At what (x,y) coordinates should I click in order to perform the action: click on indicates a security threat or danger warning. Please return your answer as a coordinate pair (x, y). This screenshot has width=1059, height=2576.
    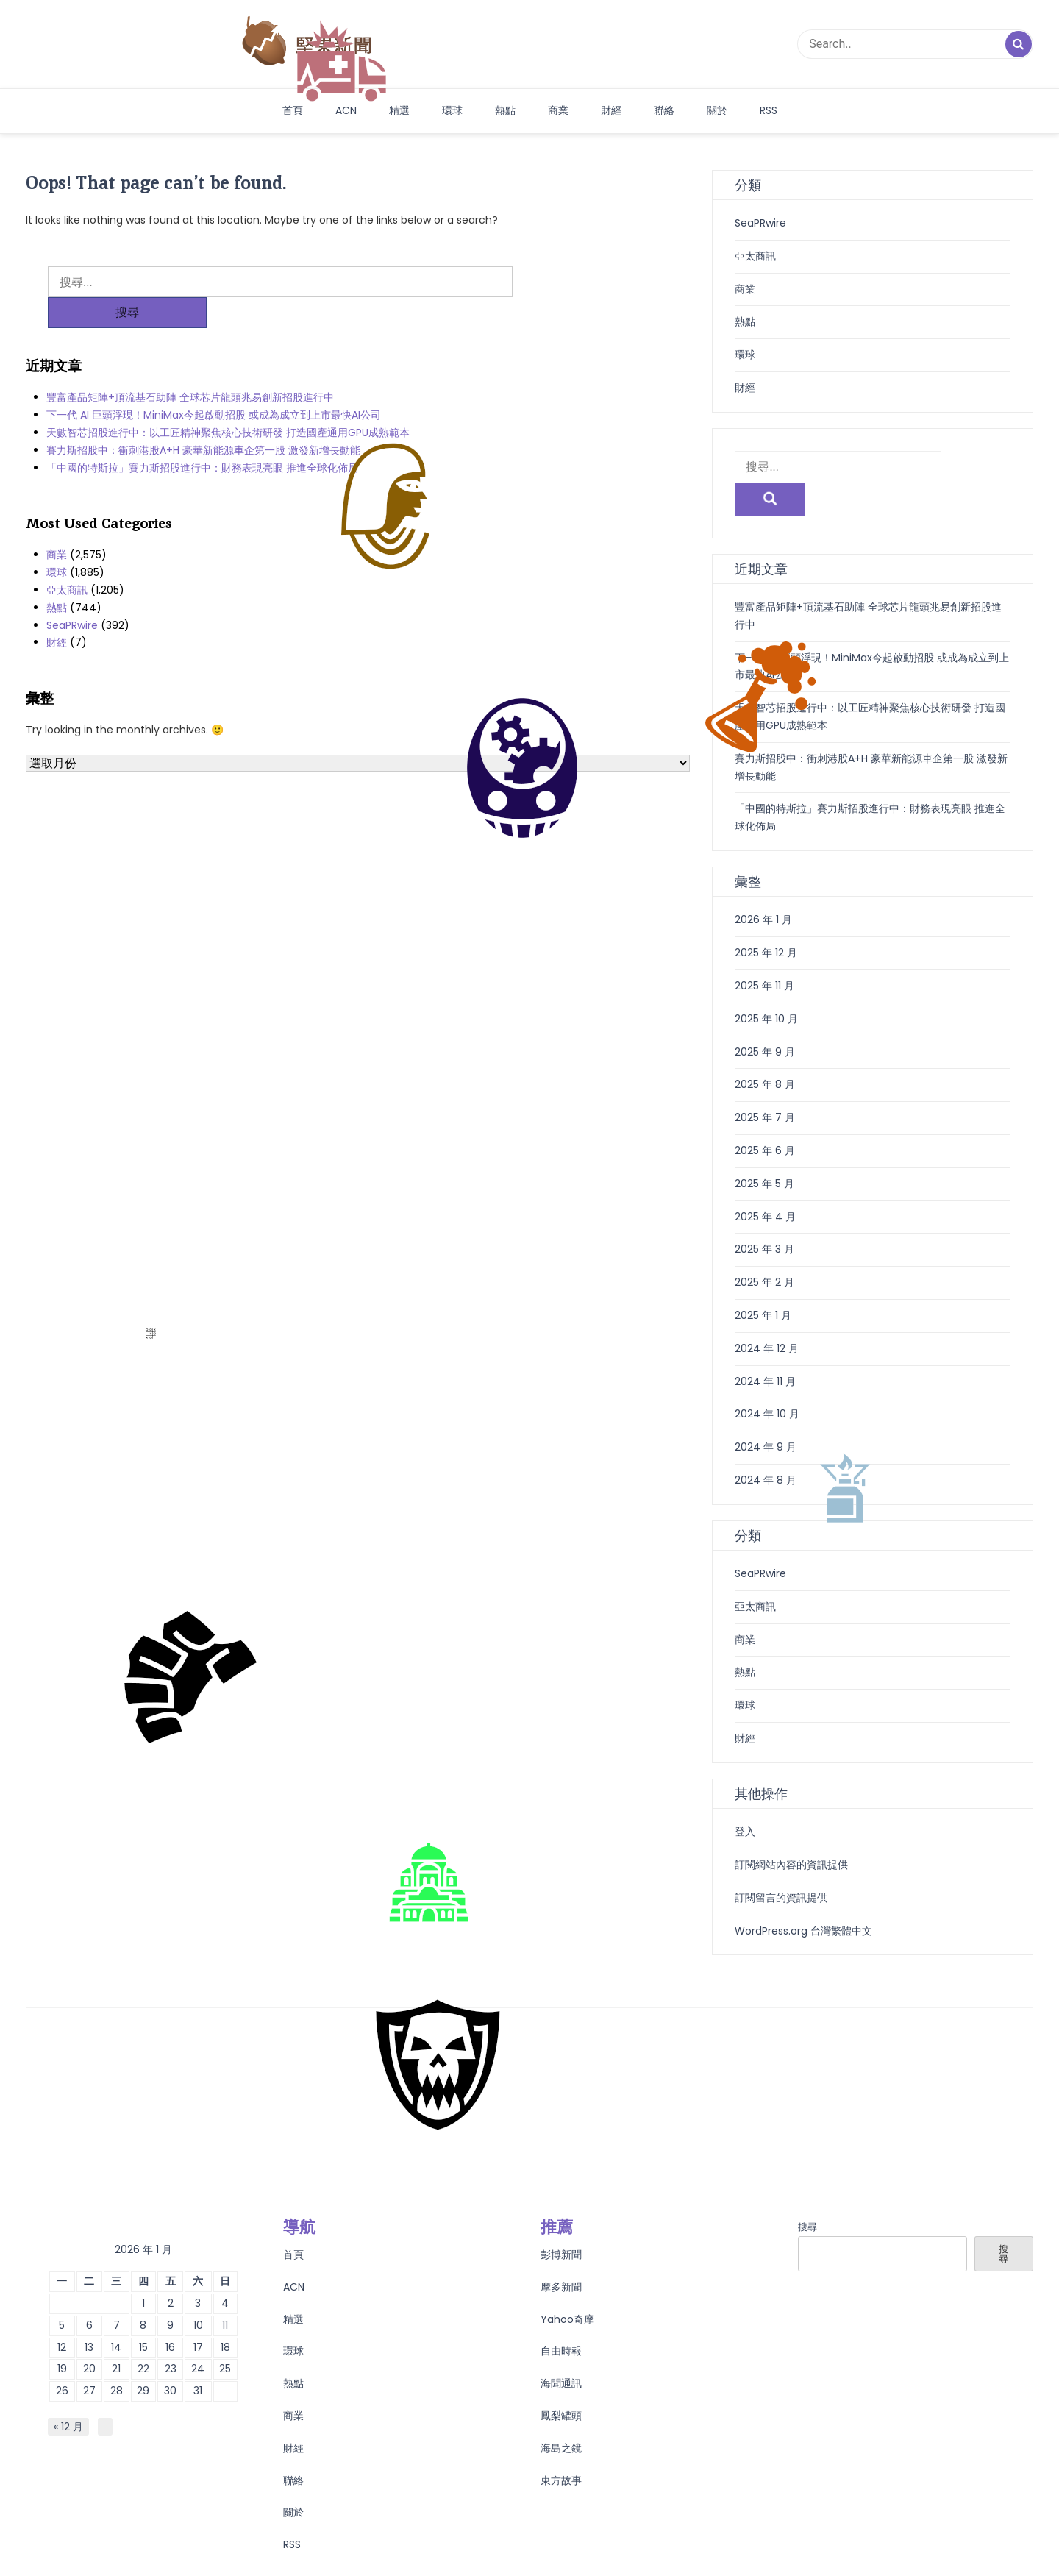
    Looking at the image, I should click on (438, 2065).